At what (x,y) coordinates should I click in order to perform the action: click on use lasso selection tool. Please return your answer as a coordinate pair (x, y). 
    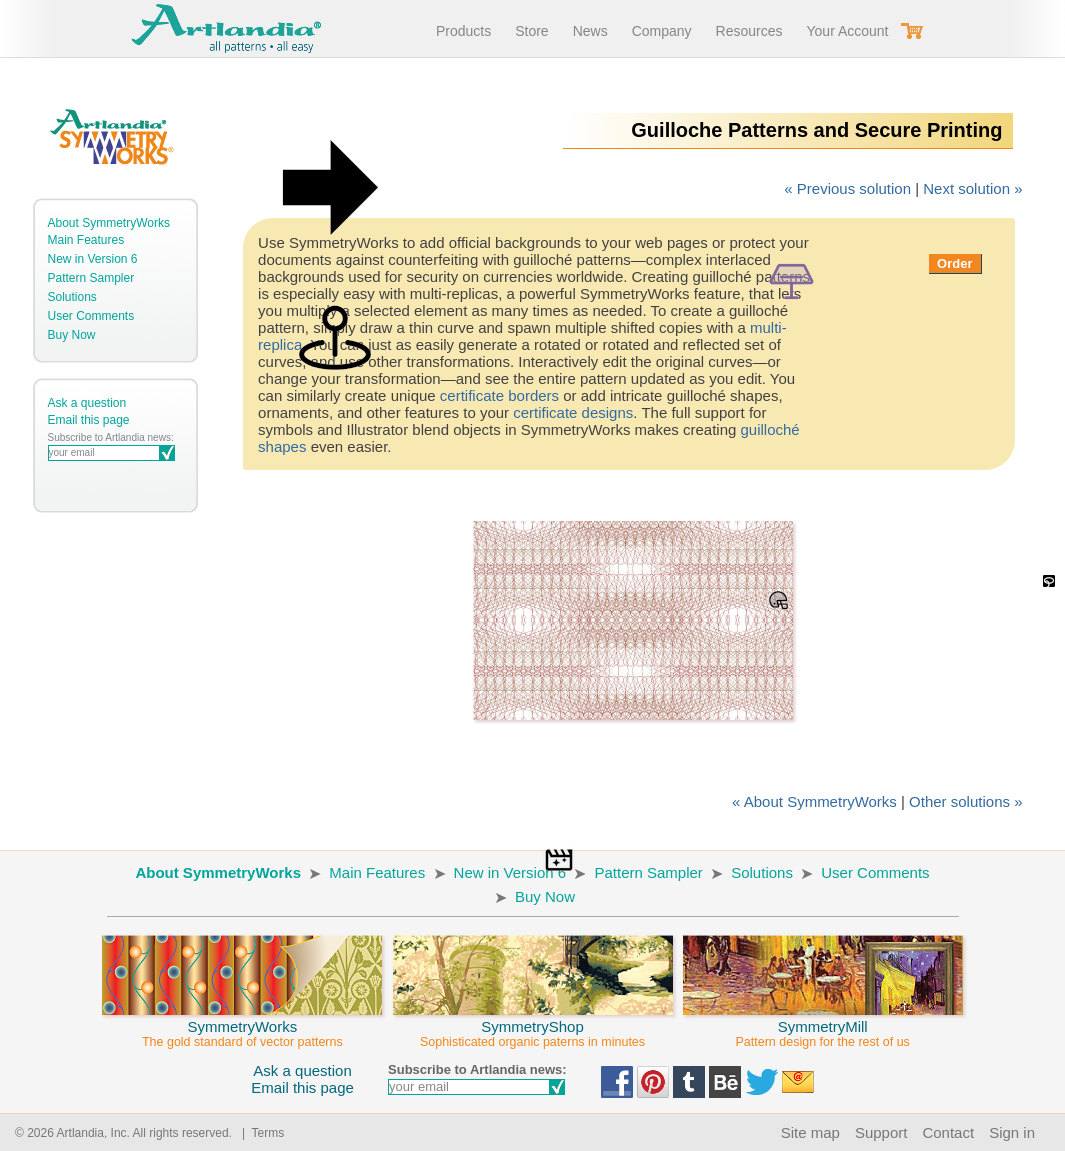
    Looking at the image, I should click on (1049, 581).